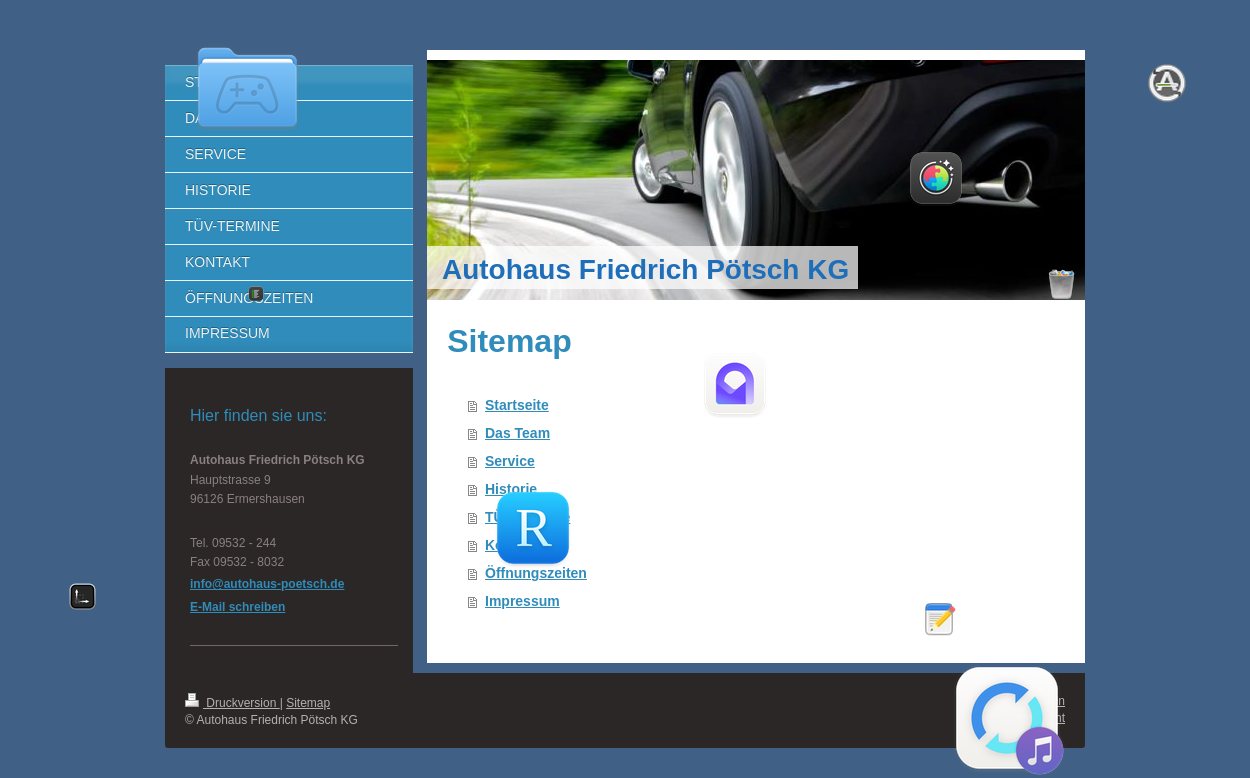 The width and height of the screenshot is (1250, 778). I want to click on open Proton Mail Bridge app, so click(735, 384).